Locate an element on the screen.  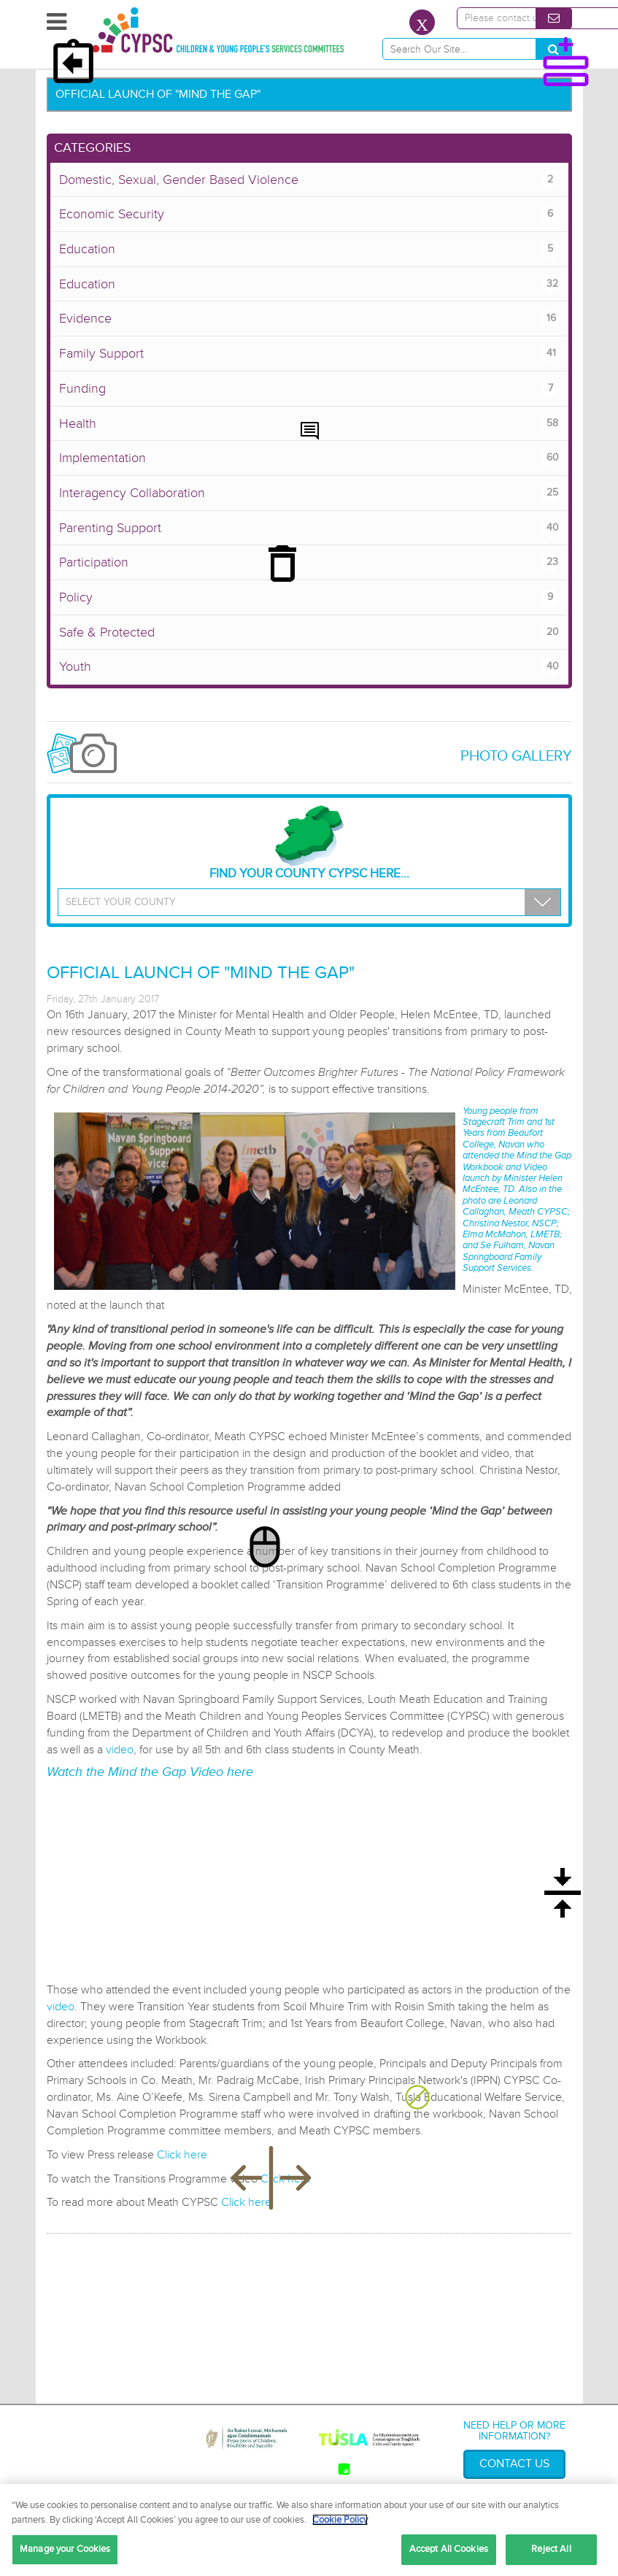
indicates a blocked or prohibited action is located at coordinates (417, 2097).